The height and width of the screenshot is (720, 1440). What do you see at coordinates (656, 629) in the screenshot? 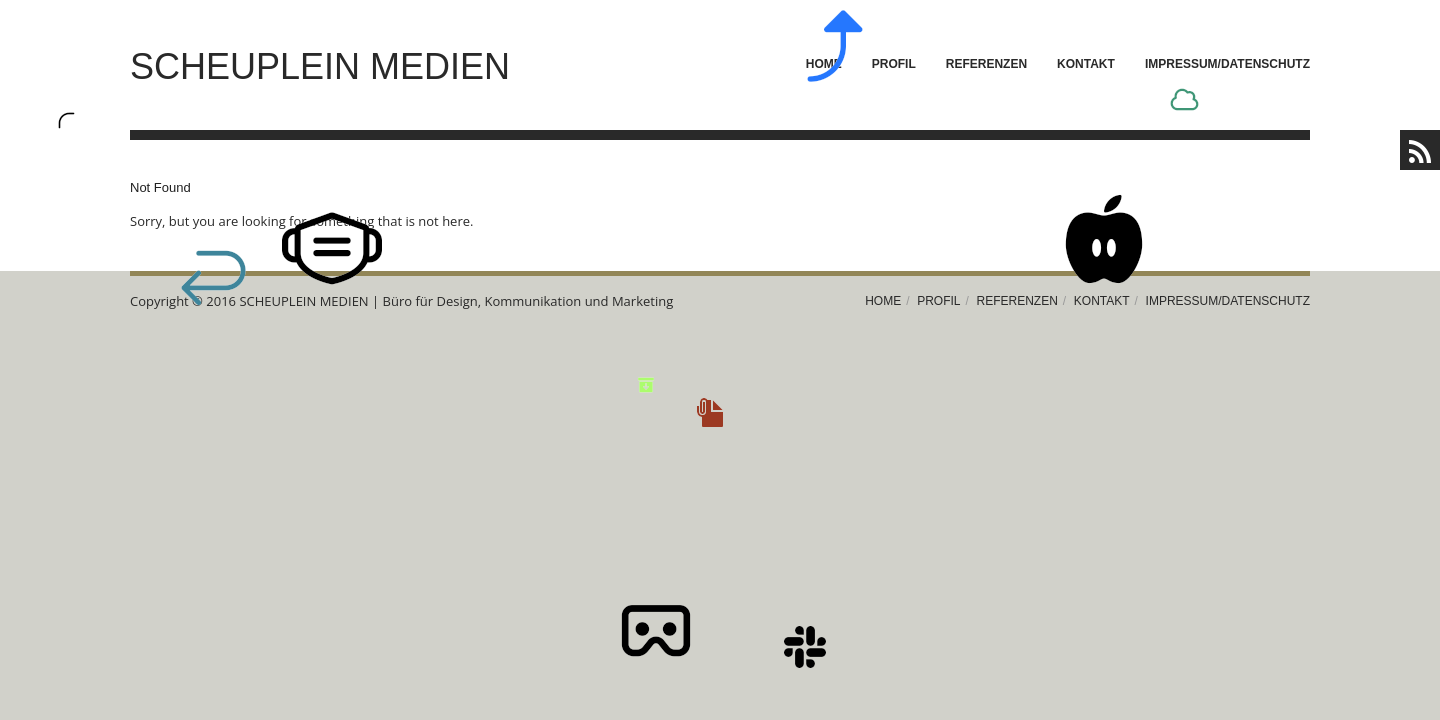
I see `access virtual reality or VR mode` at bounding box center [656, 629].